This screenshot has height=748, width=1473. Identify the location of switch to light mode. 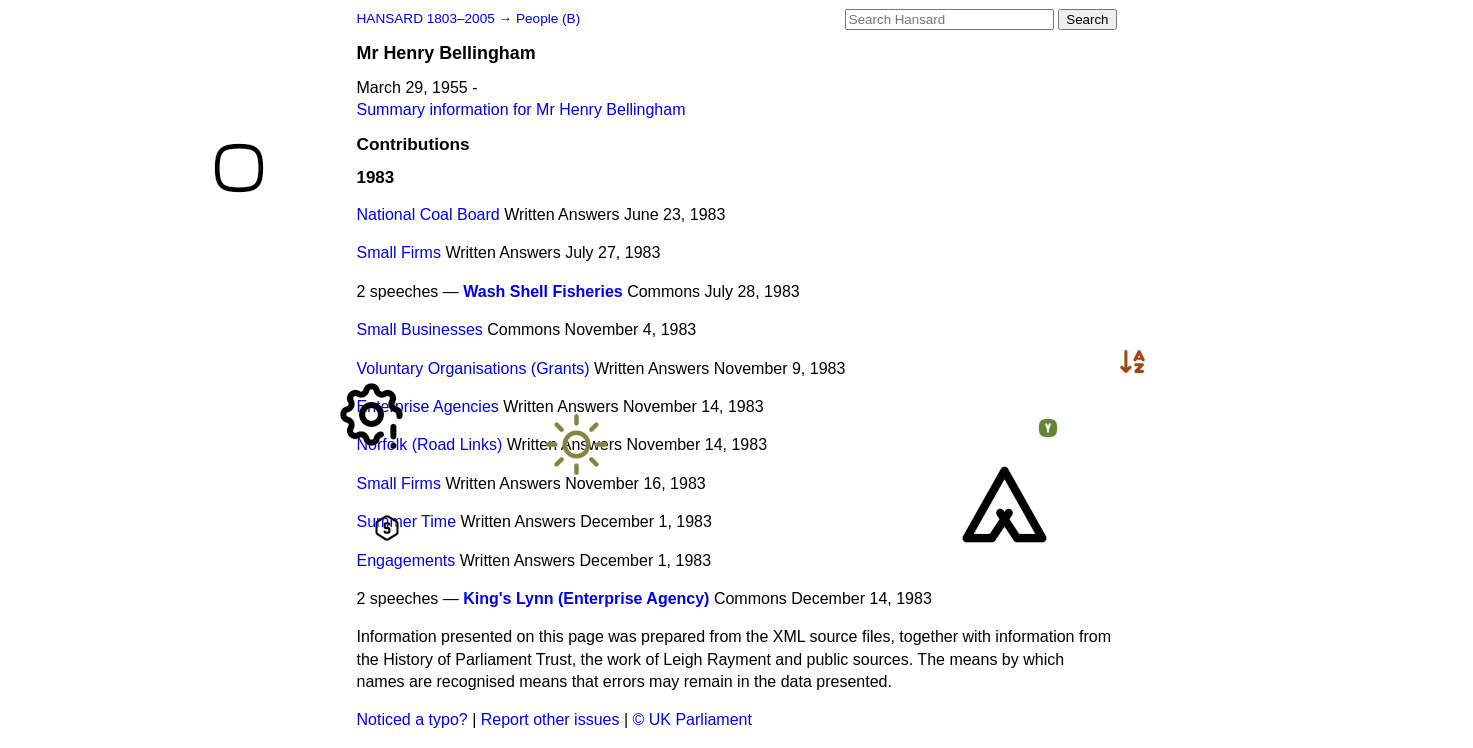
(576, 444).